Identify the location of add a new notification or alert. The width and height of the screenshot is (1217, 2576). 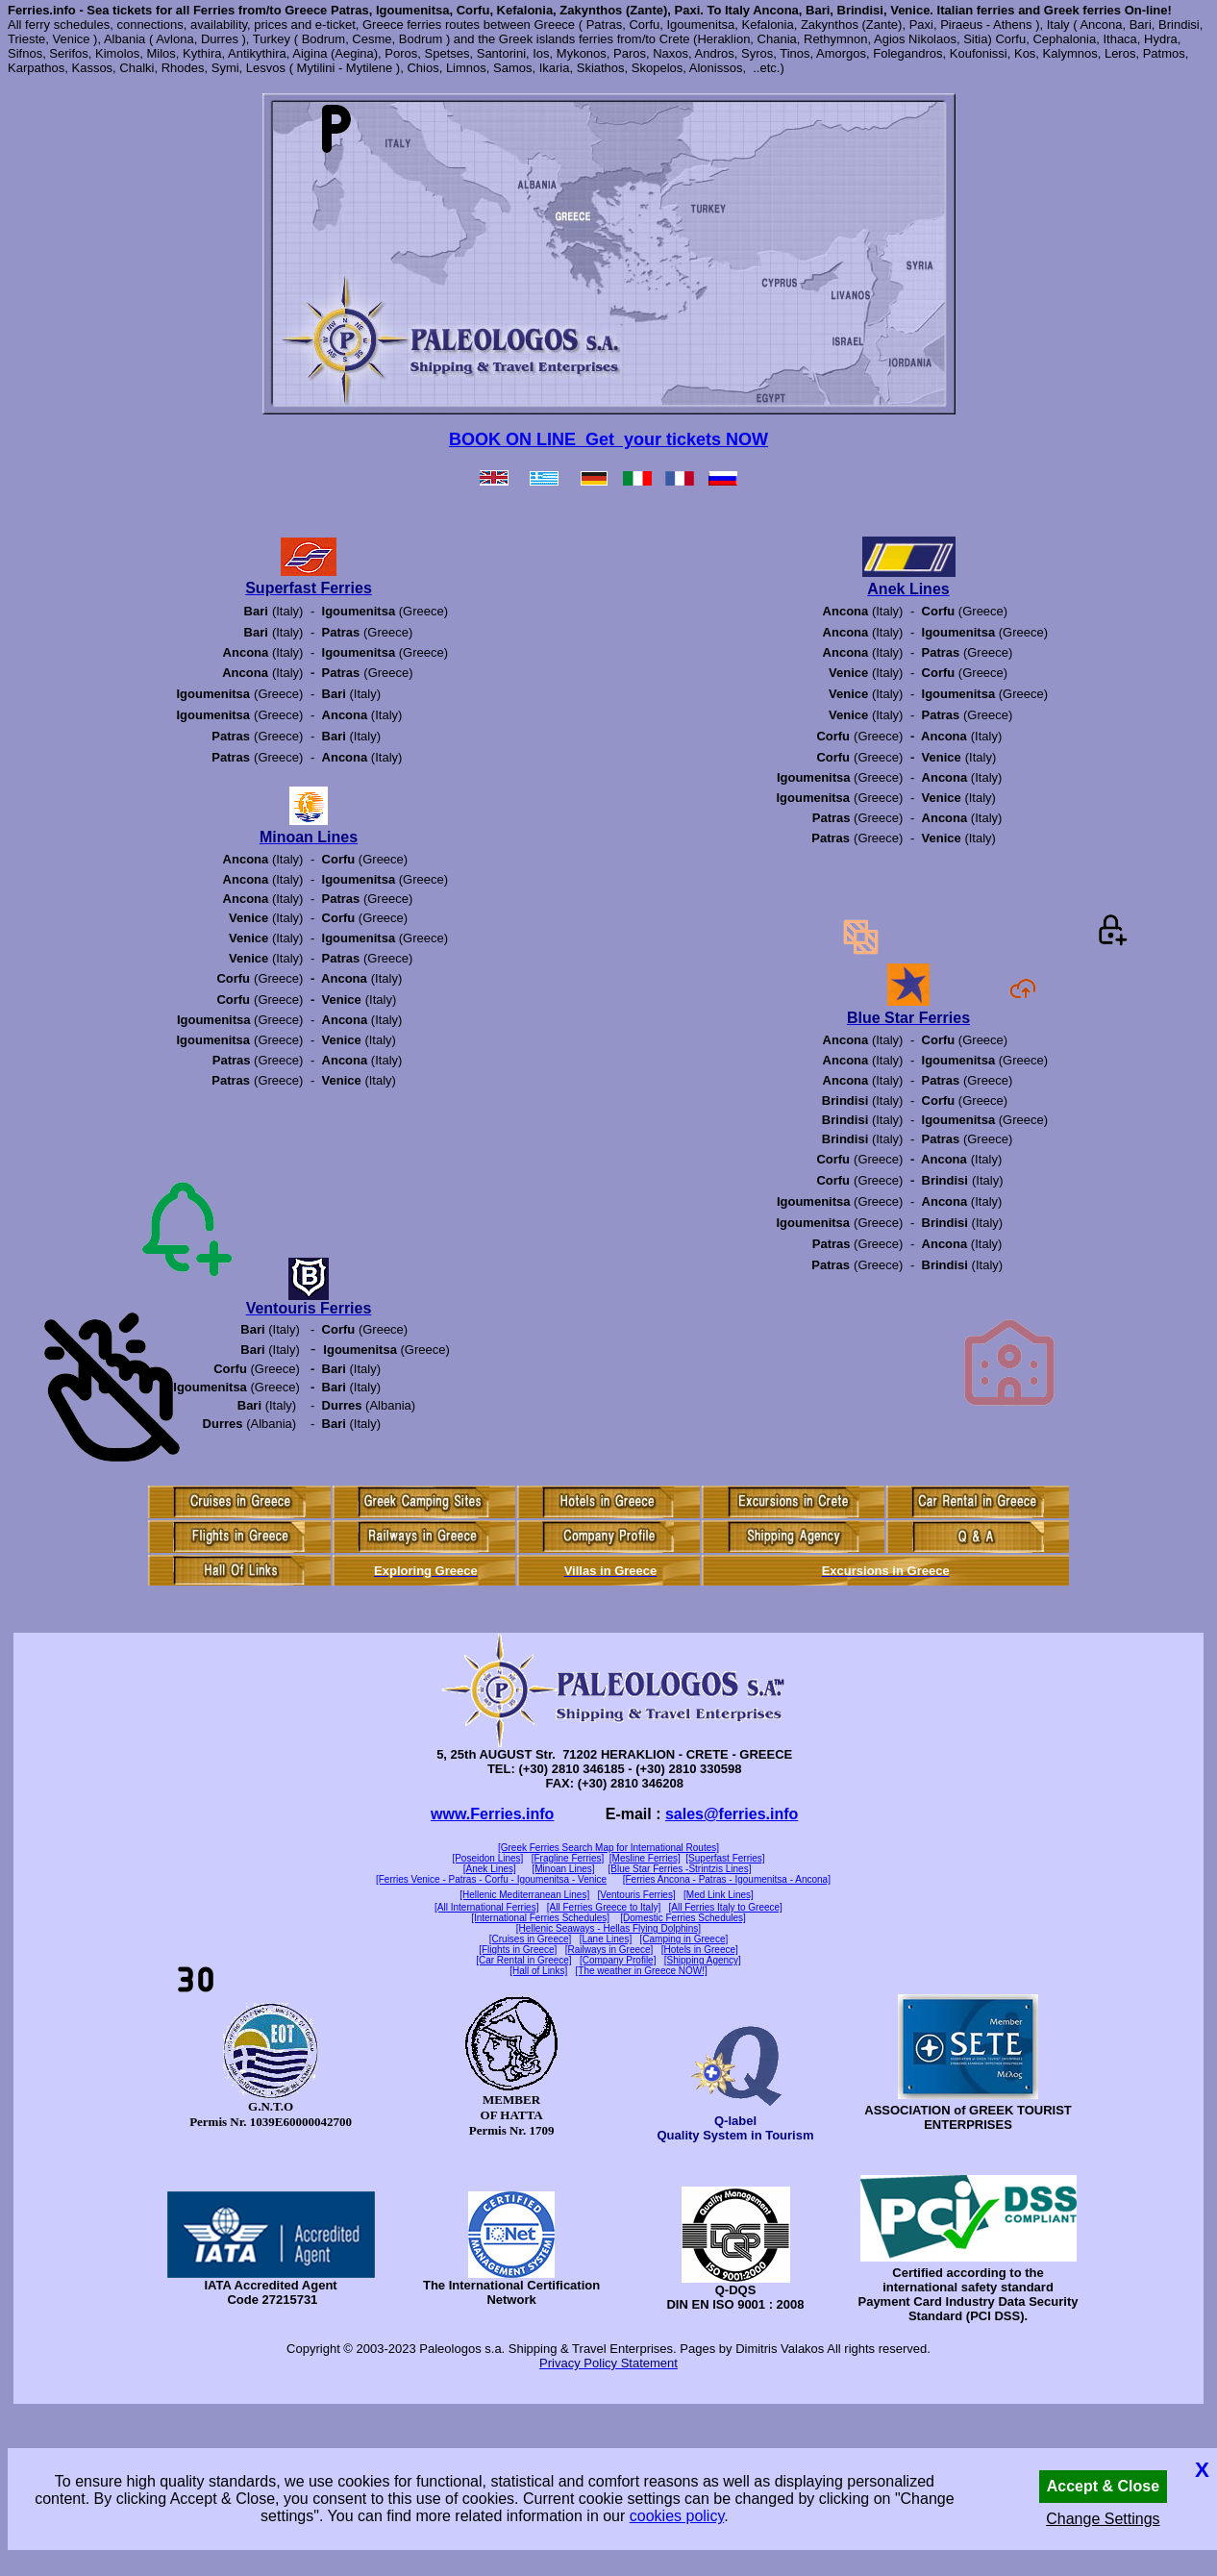
(183, 1227).